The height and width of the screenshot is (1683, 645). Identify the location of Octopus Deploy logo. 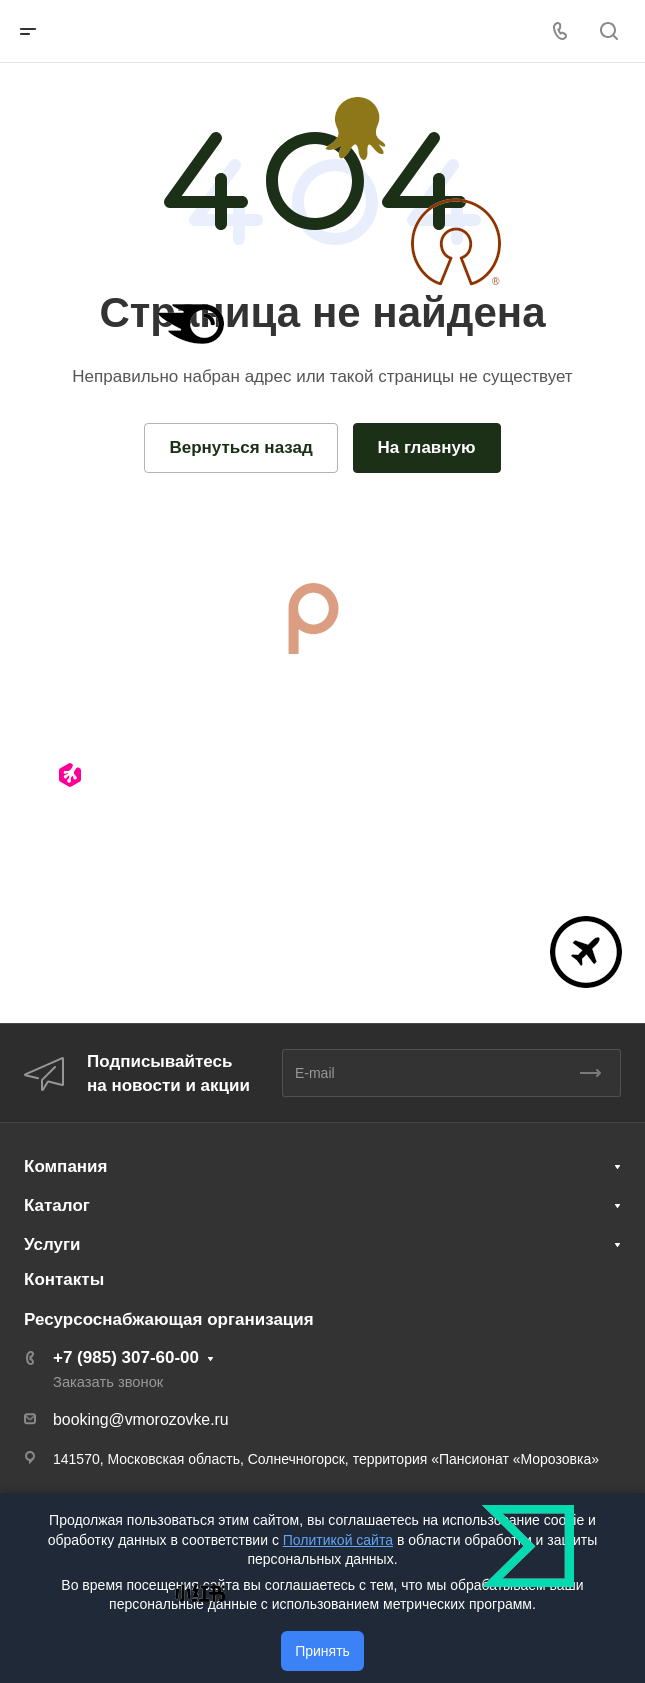
(355, 128).